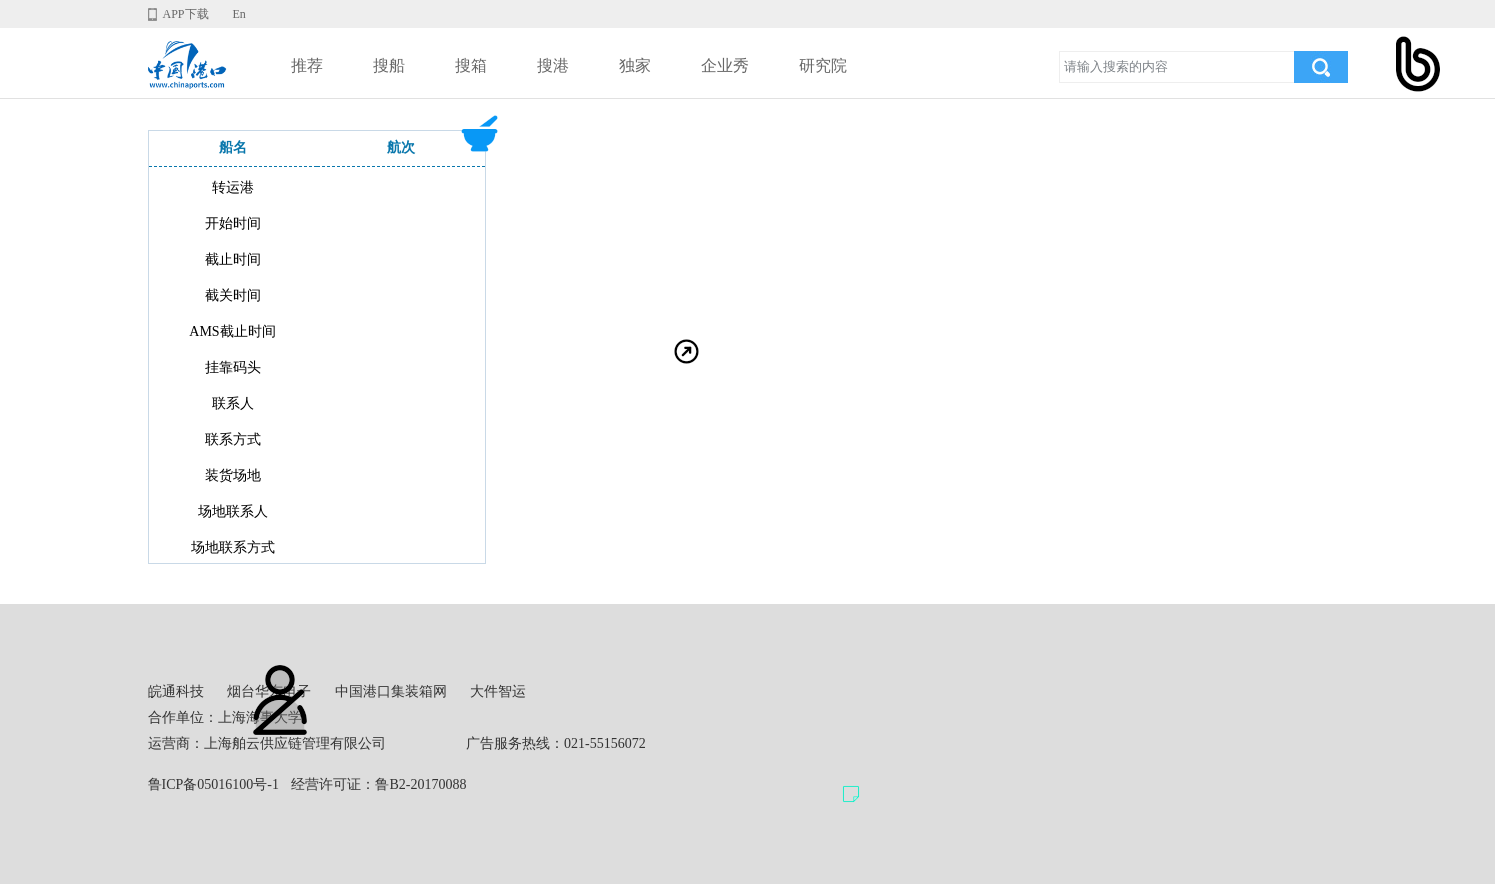 This screenshot has width=1495, height=884. What do you see at coordinates (280, 700) in the screenshot?
I see `indicates seatbelt reminder or safety warning` at bounding box center [280, 700].